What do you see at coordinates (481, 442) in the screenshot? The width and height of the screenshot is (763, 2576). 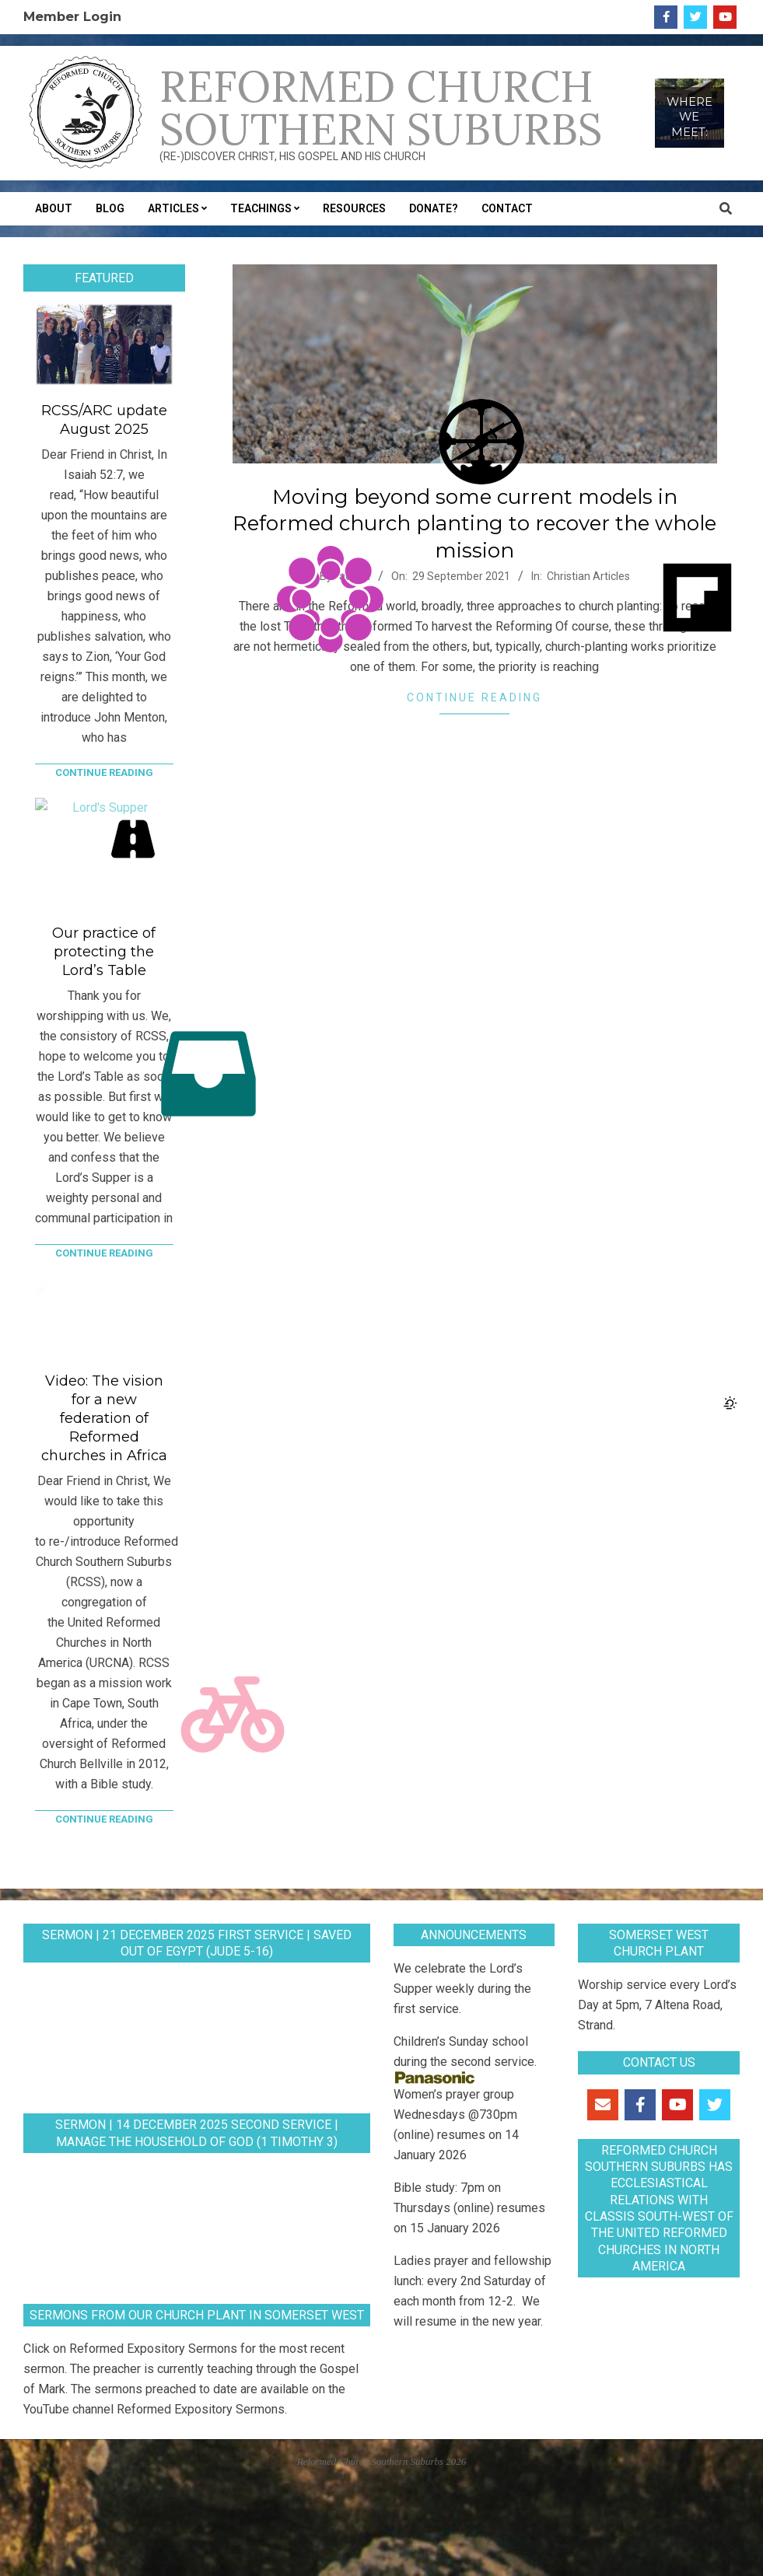 I see `open Roam Research app` at bounding box center [481, 442].